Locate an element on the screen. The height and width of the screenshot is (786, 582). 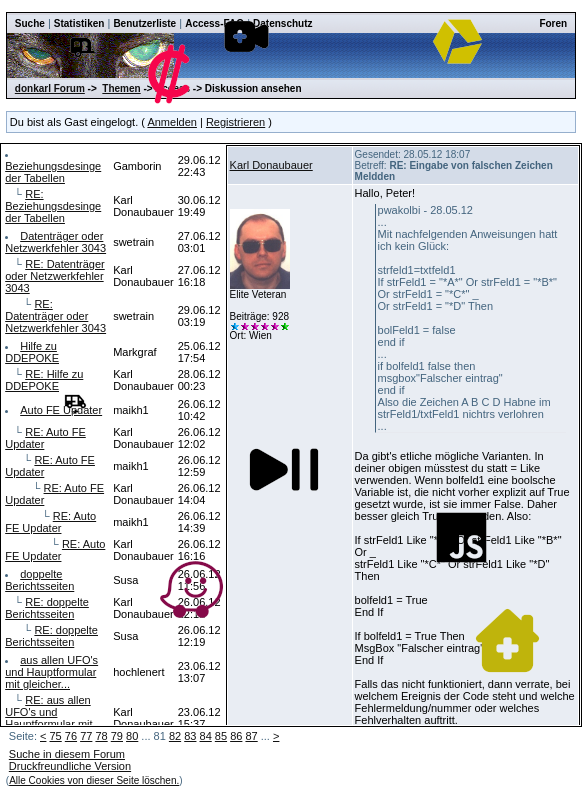
indicates Costa Rican colón currency is located at coordinates (169, 74).